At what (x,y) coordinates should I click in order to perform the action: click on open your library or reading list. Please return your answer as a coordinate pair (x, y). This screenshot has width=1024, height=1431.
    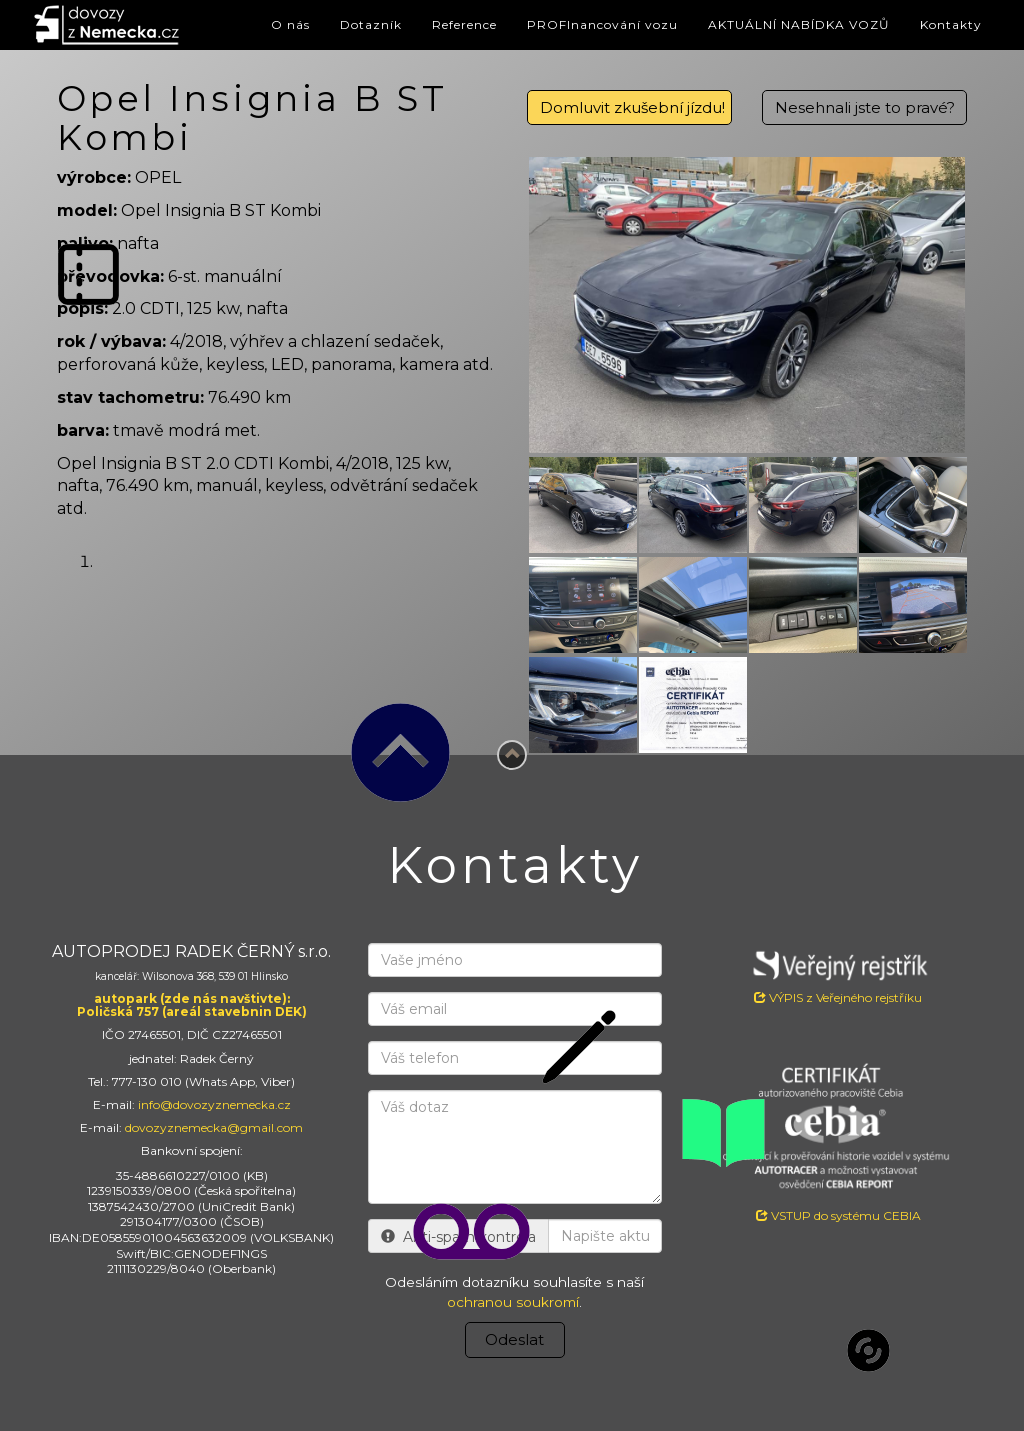
    Looking at the image, I should click on (723, 1134).